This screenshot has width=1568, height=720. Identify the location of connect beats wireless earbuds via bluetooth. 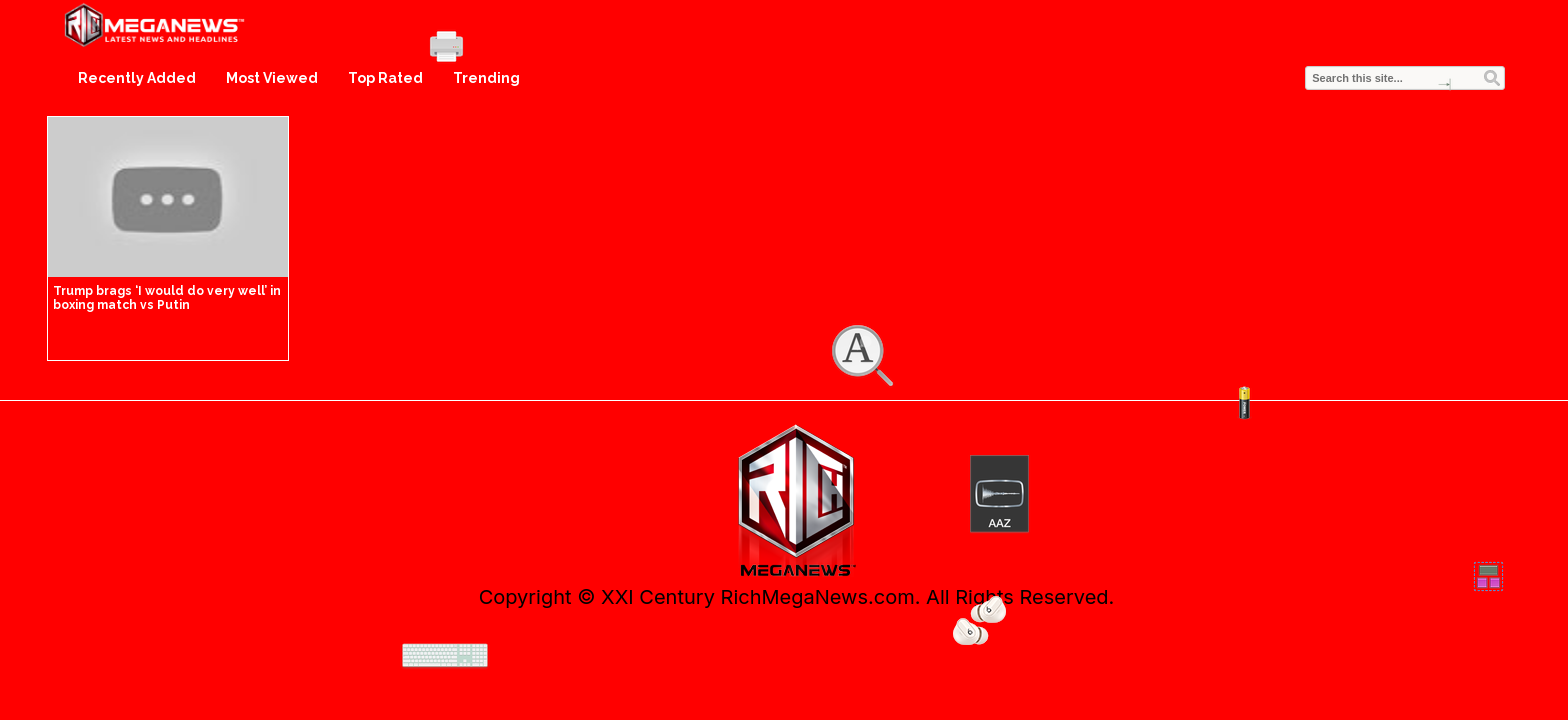
(980, 621).